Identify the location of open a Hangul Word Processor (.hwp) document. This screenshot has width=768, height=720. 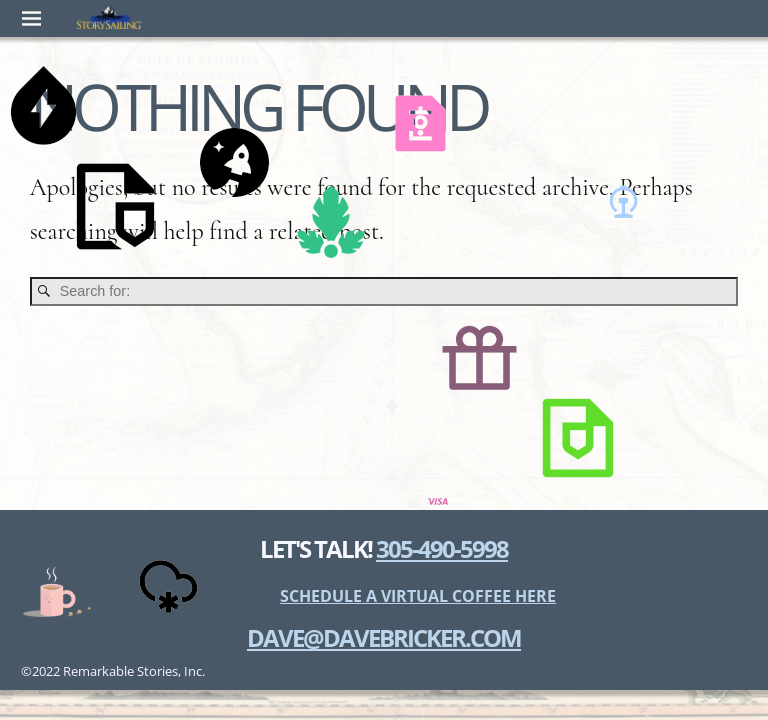
(420, 123).